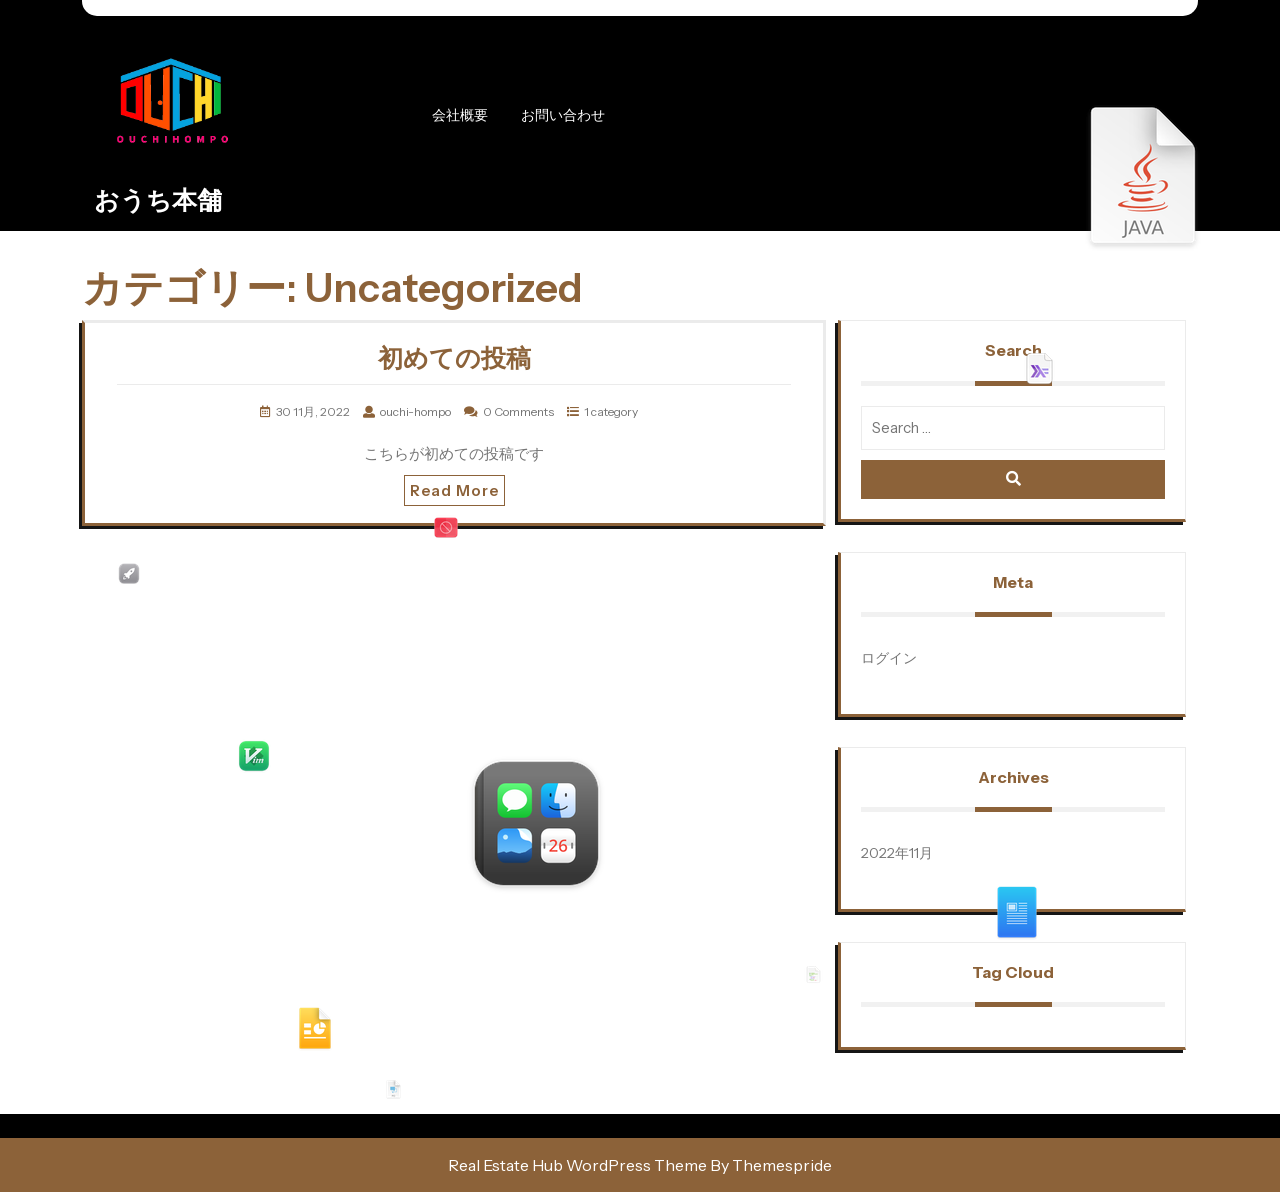 This screenshot has height=1192, width=1280. I want to click on indicates image failed to load, so click(446, 527).